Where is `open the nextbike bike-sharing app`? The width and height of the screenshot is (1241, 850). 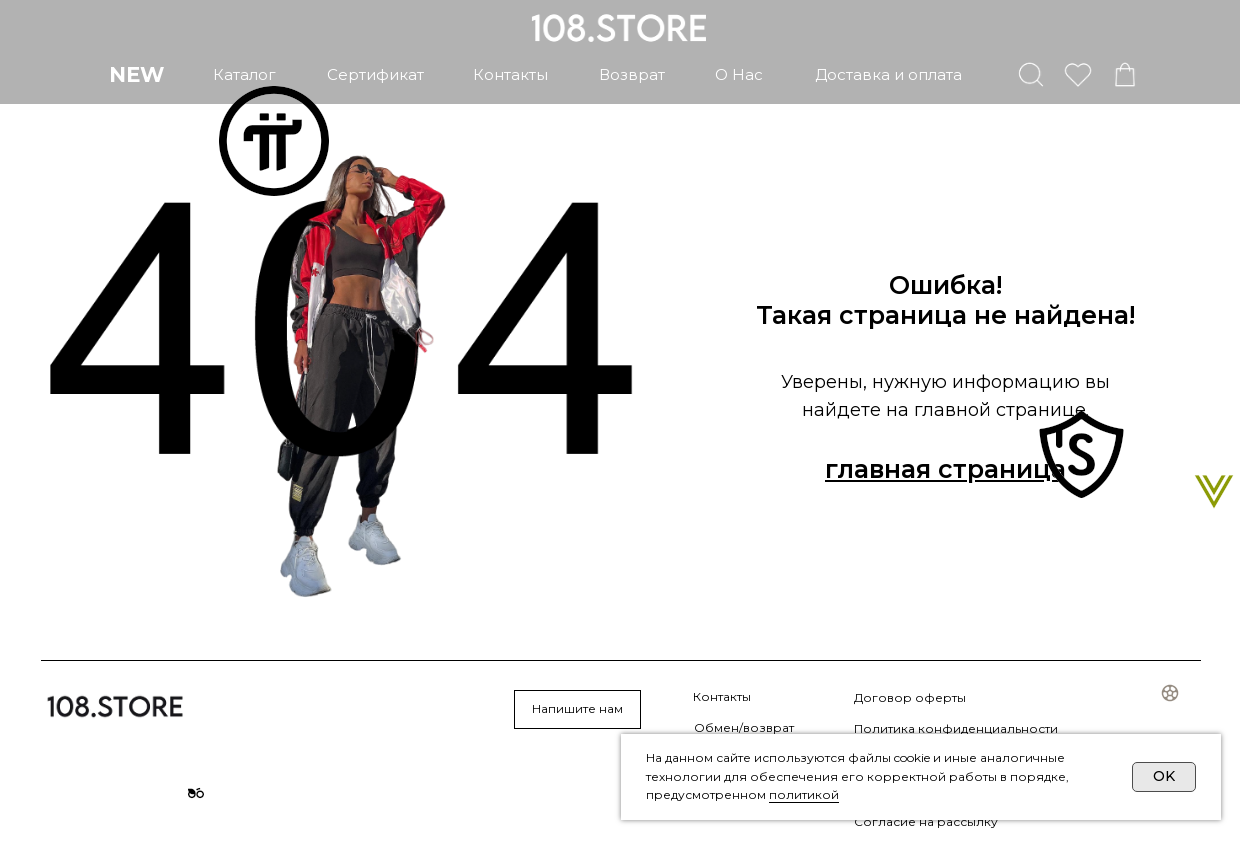
open the nextbike bike-sharing app is located at coordinates (196, 793).